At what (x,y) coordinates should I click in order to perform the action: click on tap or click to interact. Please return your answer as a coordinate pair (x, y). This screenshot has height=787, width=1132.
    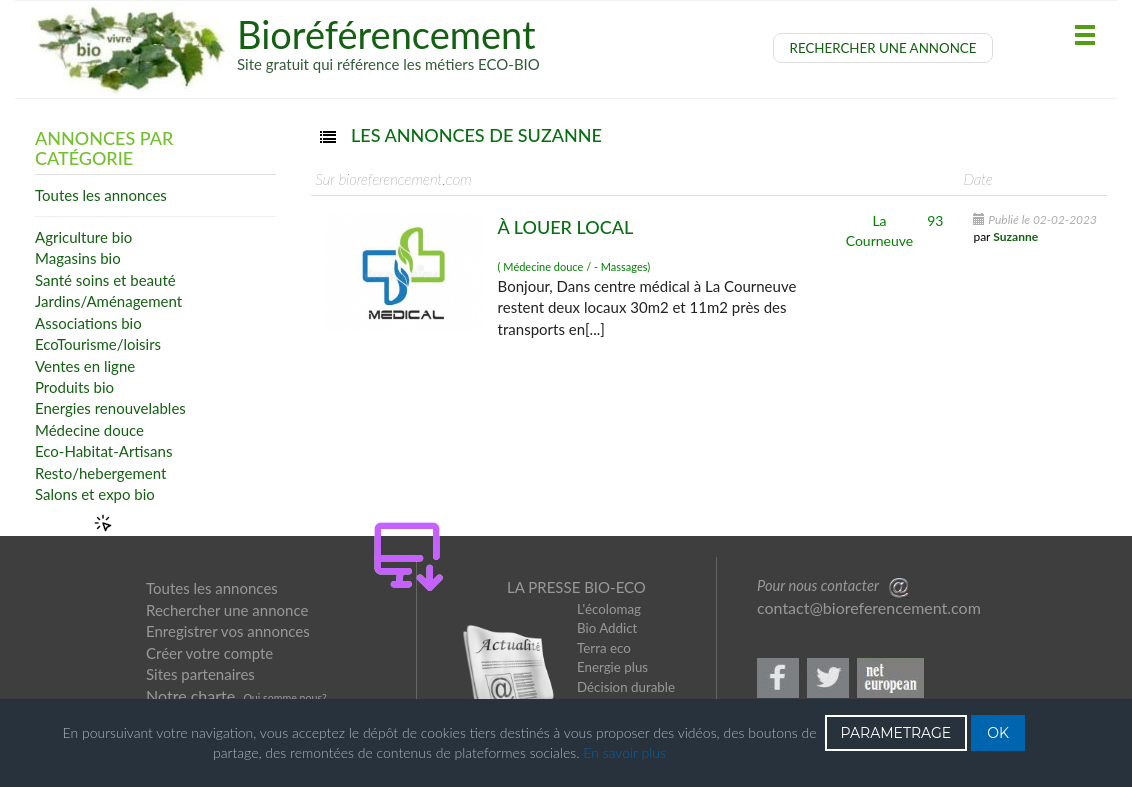
    Looking at the image, I should click on (103, 523).